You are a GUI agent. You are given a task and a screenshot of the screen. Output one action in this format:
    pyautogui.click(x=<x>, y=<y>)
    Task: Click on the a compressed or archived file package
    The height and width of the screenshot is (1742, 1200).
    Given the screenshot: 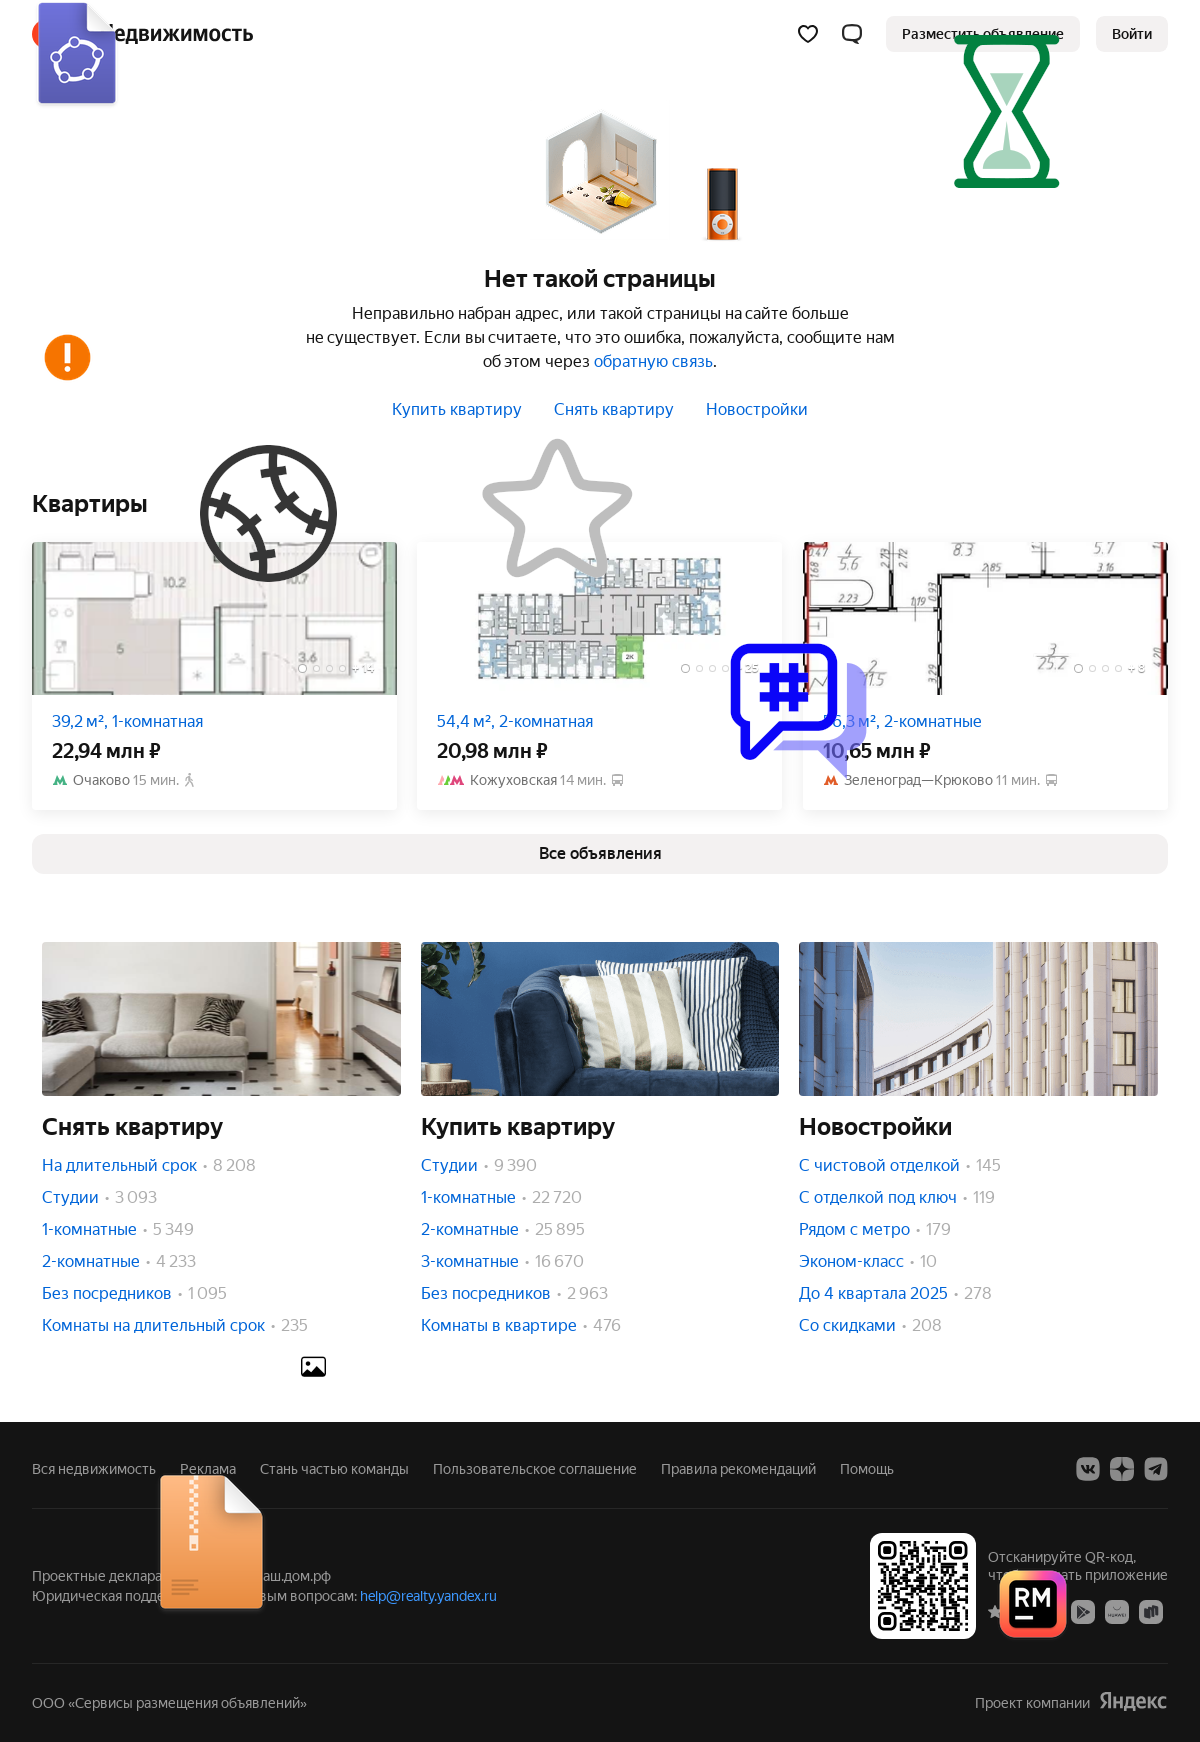 What is the action you would take?
    pyautogui.click(x=211, y=1544)
    